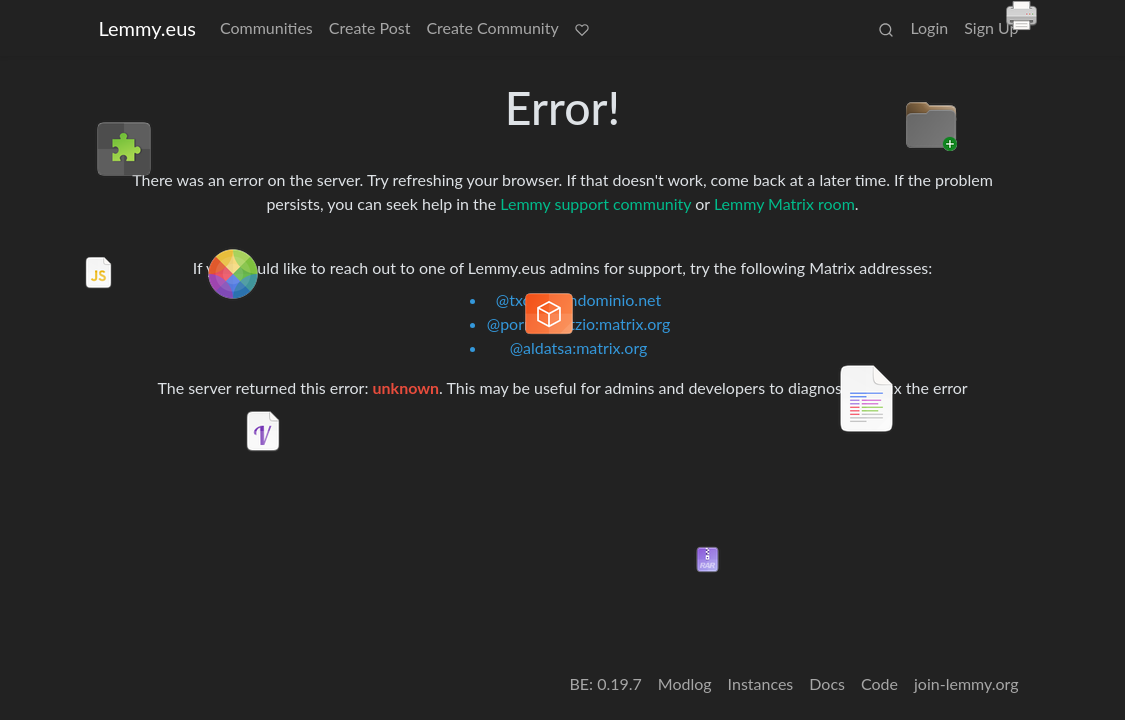  I want to click on vala source code file, so click(263, 431).